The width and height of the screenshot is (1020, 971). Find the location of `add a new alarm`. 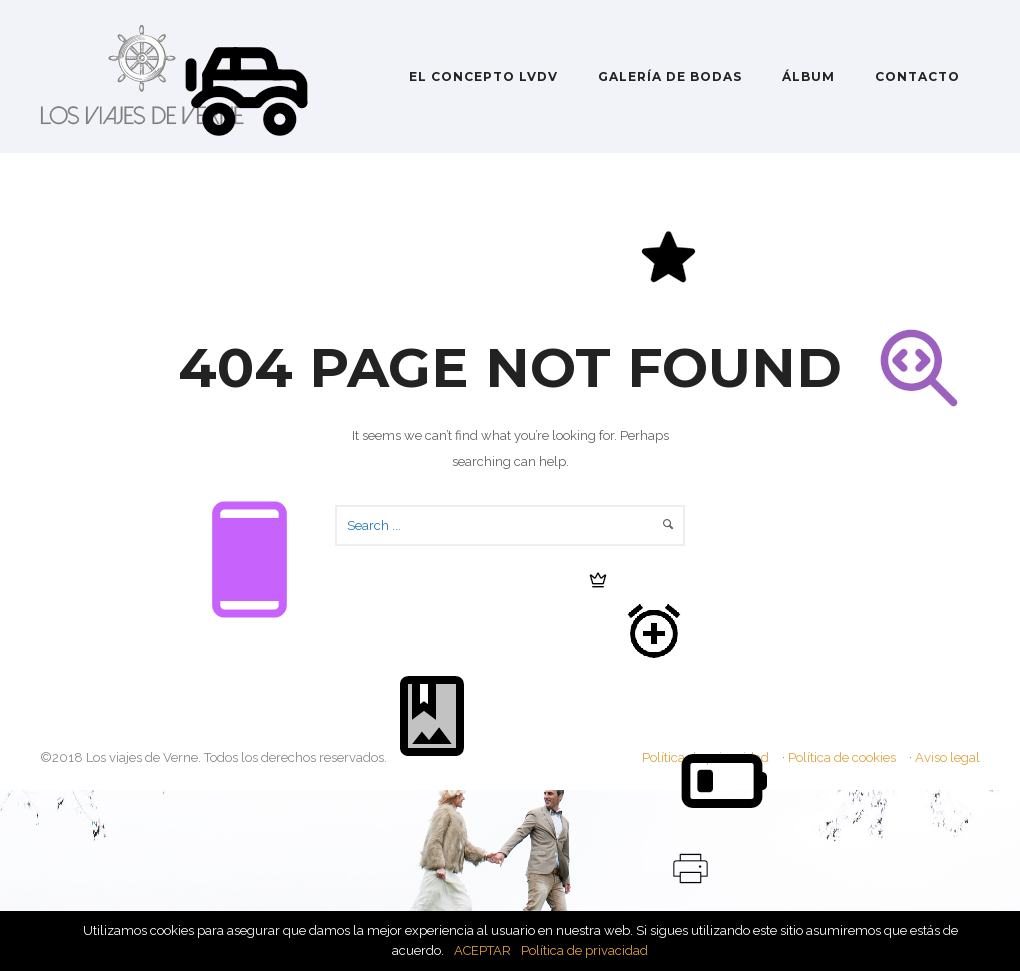

add a new alarm is located at coordinates (654, 631).